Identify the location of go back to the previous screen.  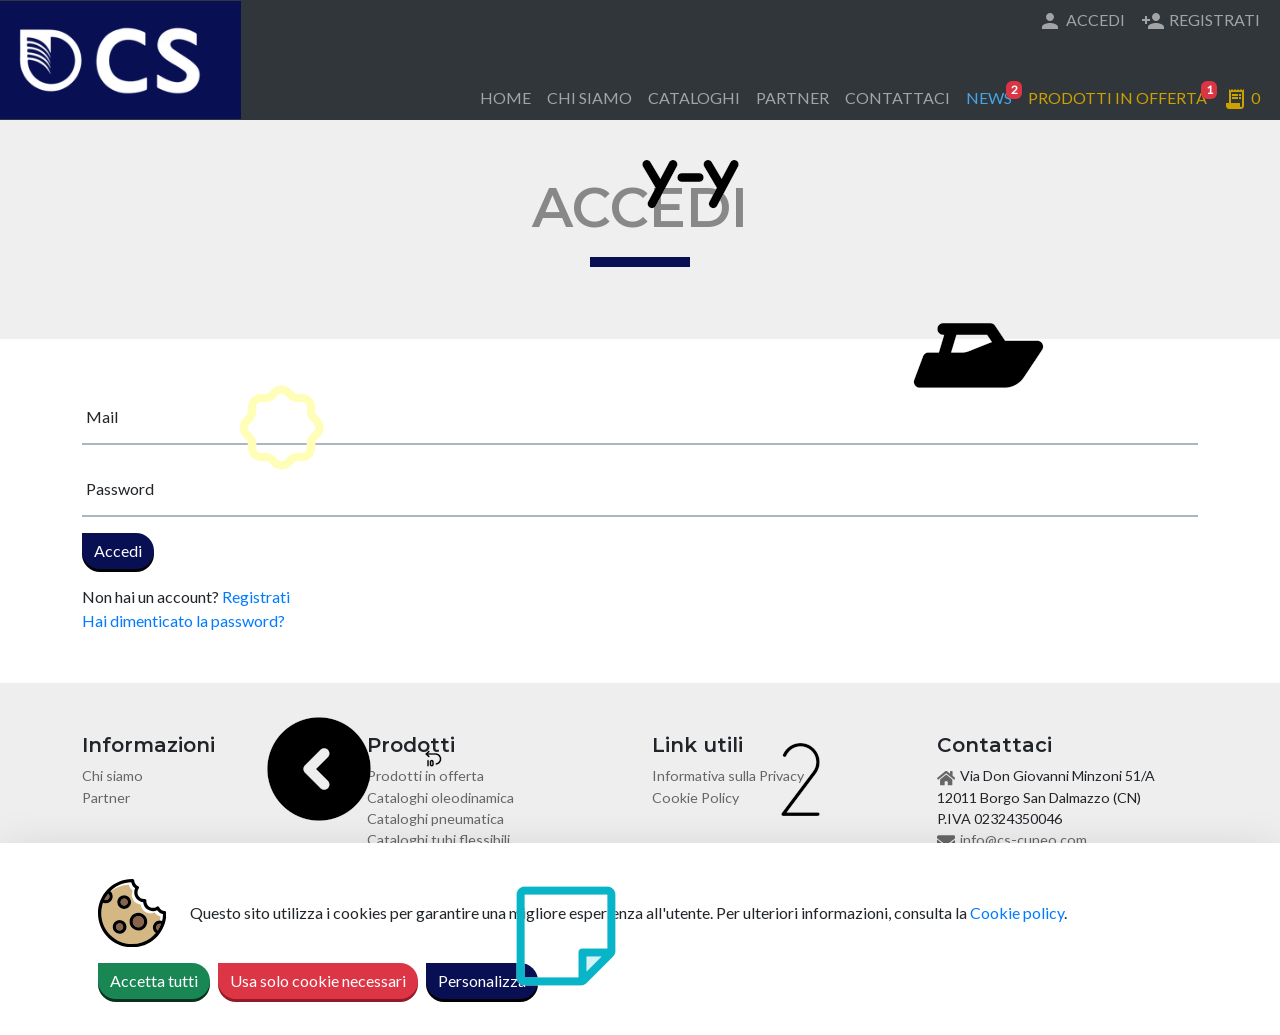
(319, 769).